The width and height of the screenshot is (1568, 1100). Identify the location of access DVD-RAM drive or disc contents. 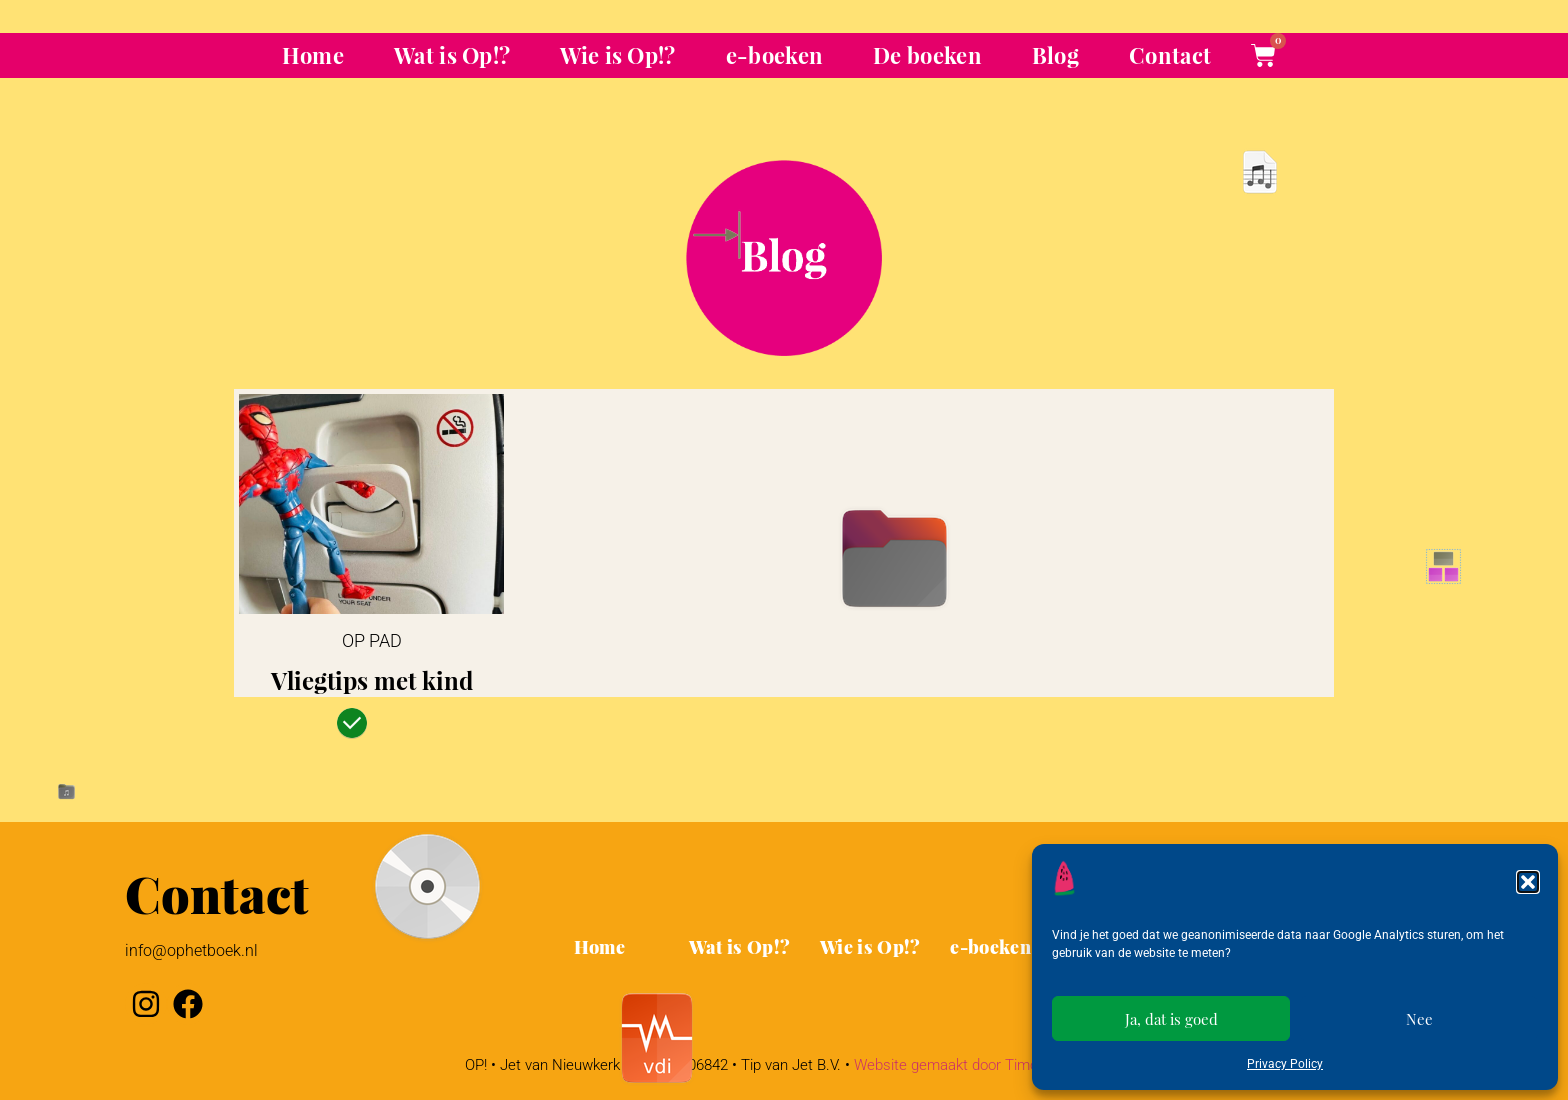
(427, 886).